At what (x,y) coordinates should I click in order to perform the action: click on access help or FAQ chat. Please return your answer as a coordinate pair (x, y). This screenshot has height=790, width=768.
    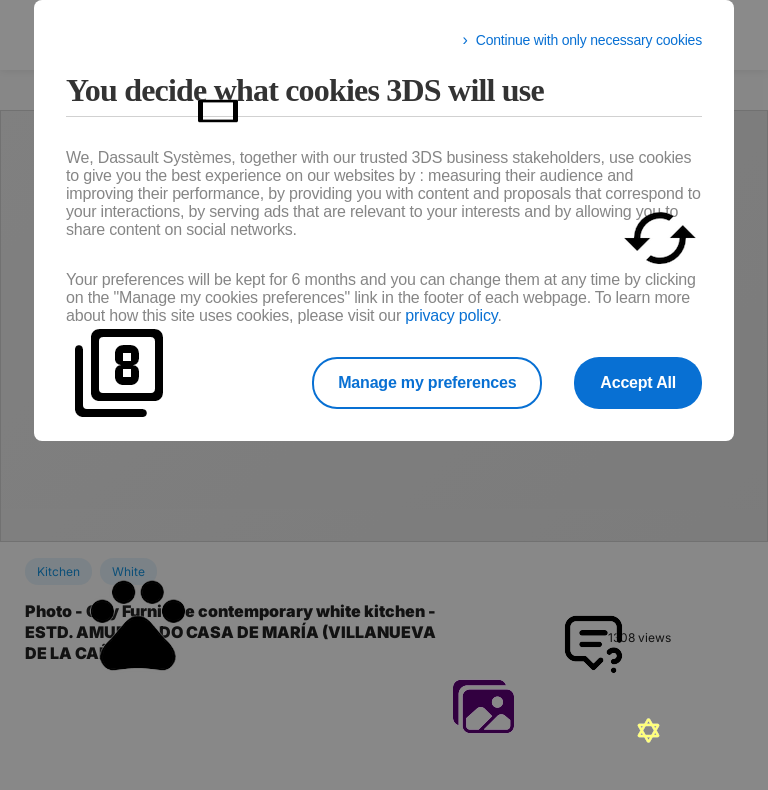
    Looking at the image, I should click on (593, 641).